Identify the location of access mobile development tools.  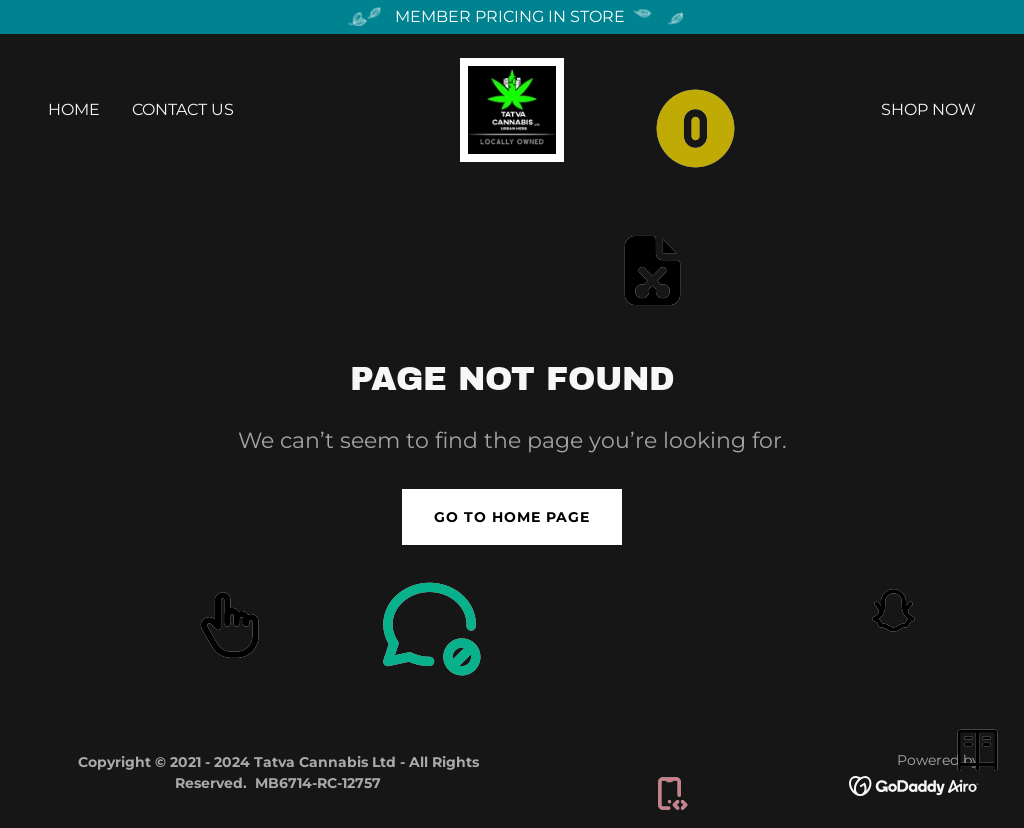
(669, 793).